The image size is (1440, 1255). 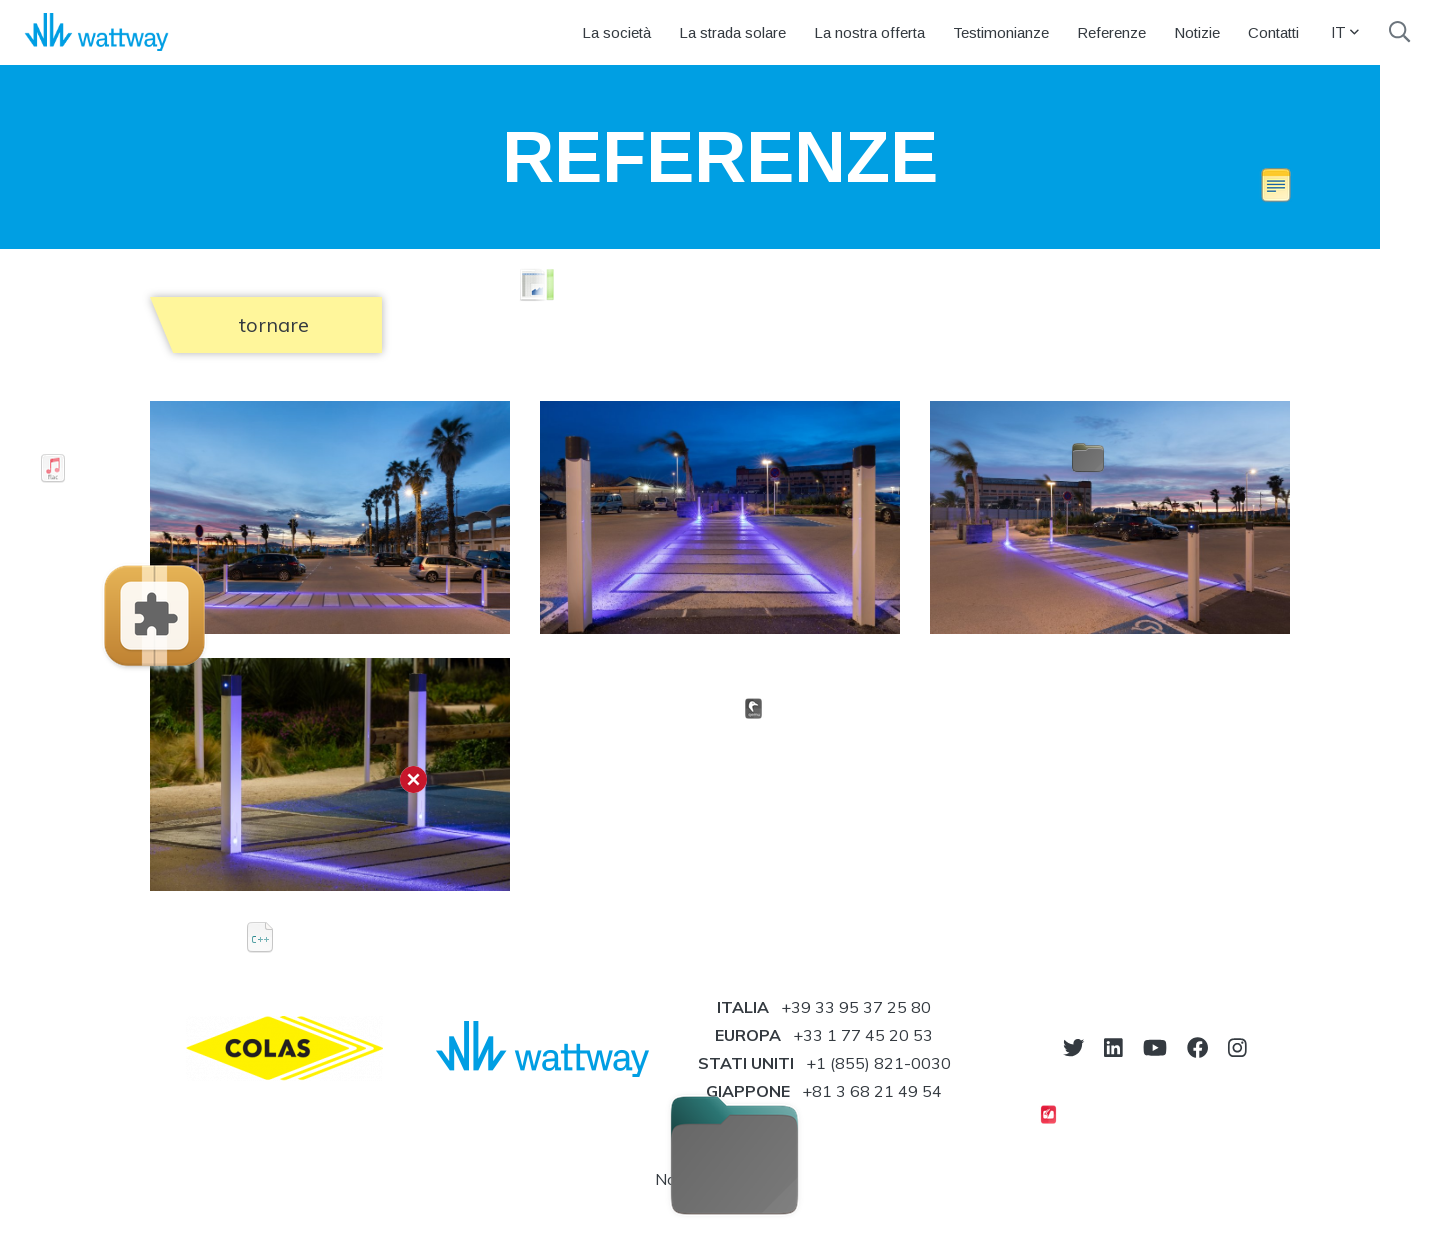 What do you see at coordinates (734, 1155) in the screenshot?
I see `open folder to view contents` at bounding box center [734, 1155].